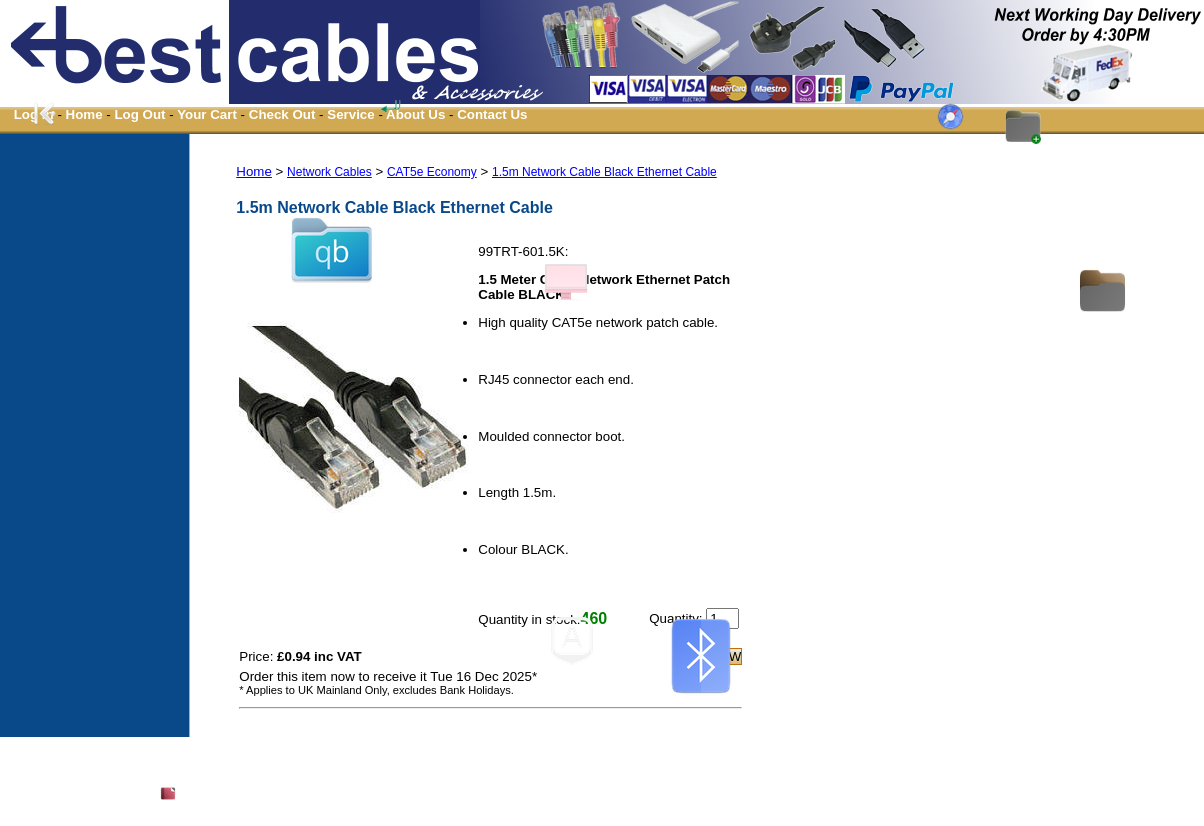 The height and width of the screenshot is (826, 1204). I want to click on indicates caps lock is currently enabled, so click(572, 641).